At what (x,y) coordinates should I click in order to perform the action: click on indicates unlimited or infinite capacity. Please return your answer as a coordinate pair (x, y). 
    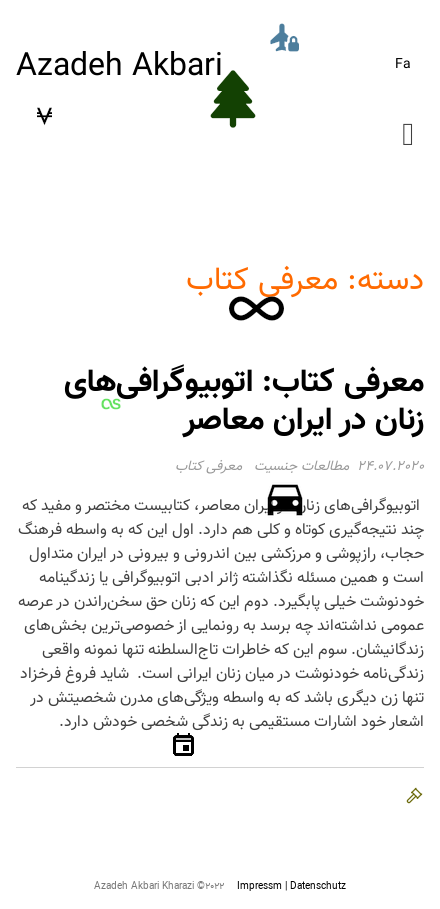
    Looking at the image, I should click on (256, 308).